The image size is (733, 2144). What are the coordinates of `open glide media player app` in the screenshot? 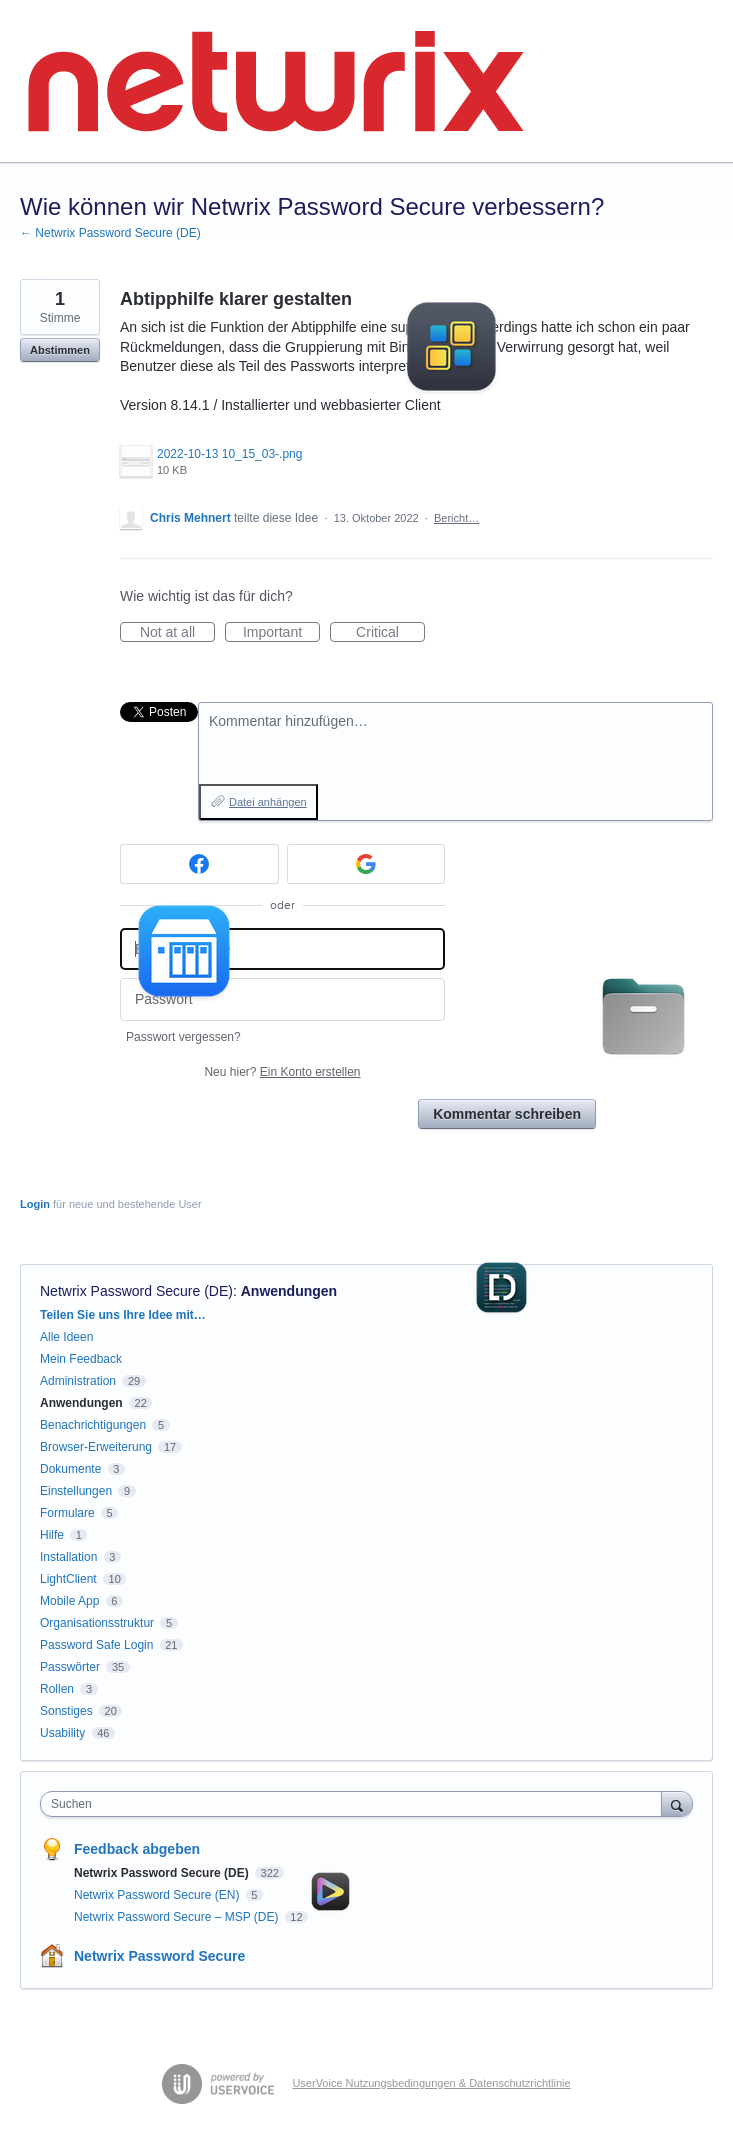 It's located at (330, 1891).